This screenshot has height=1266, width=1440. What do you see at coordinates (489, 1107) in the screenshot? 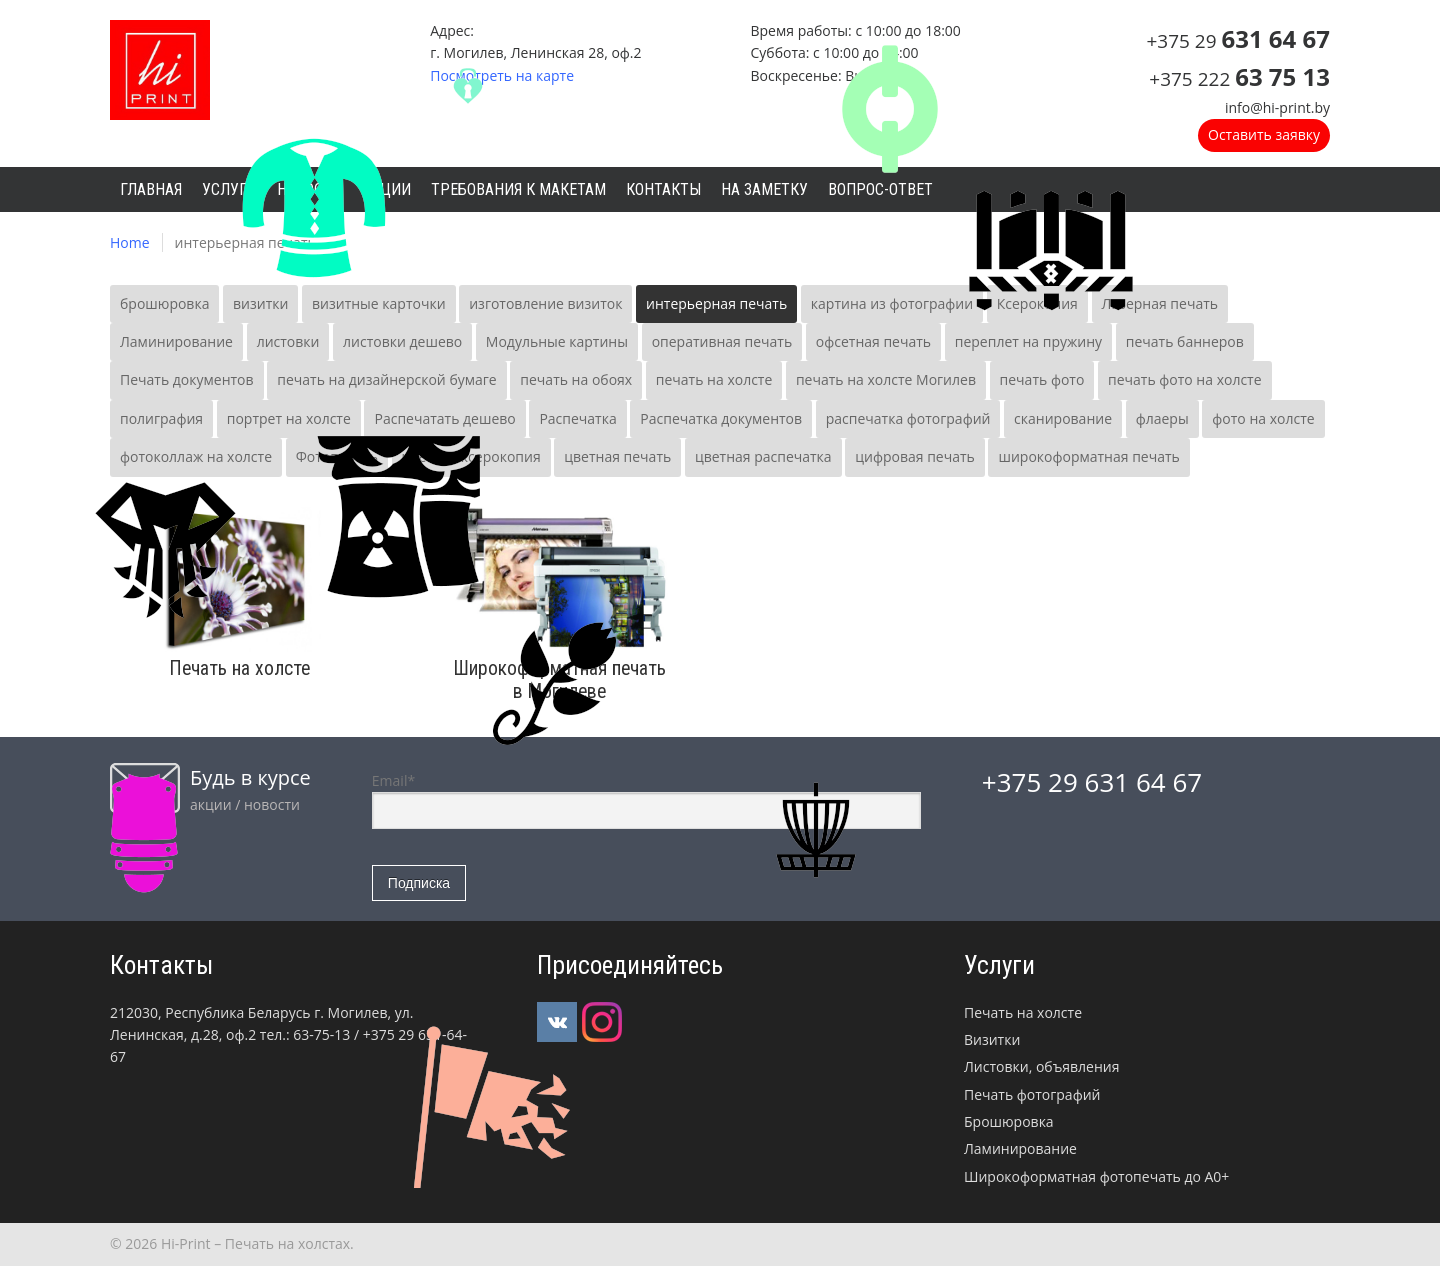
I see `indicates a defeated faction or conquered territory` at bounding box center [489, 1107].